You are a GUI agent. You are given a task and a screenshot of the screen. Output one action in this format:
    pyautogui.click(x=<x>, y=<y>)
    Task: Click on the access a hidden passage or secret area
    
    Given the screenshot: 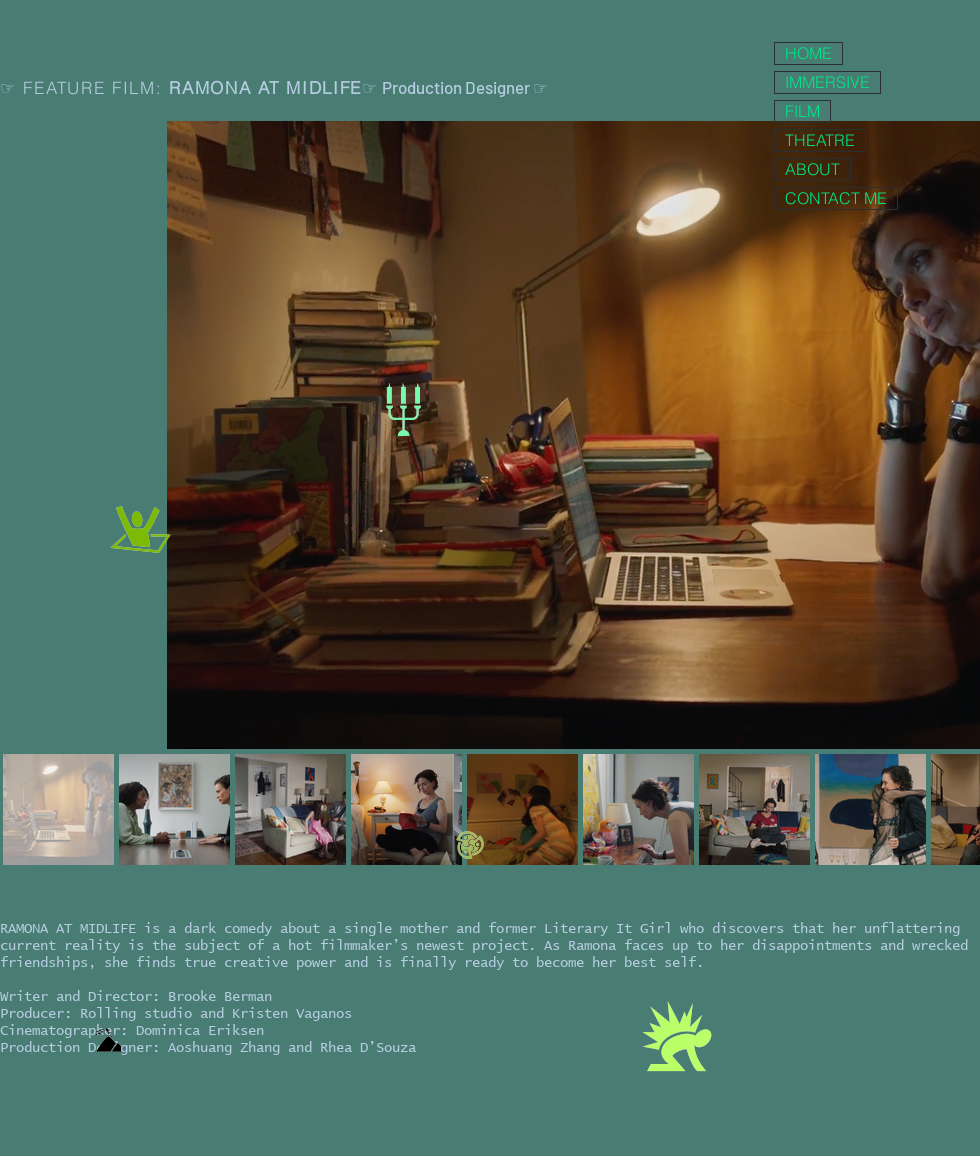 What is the action you would take?
    pyautogui.click(x=140, y=529)
    